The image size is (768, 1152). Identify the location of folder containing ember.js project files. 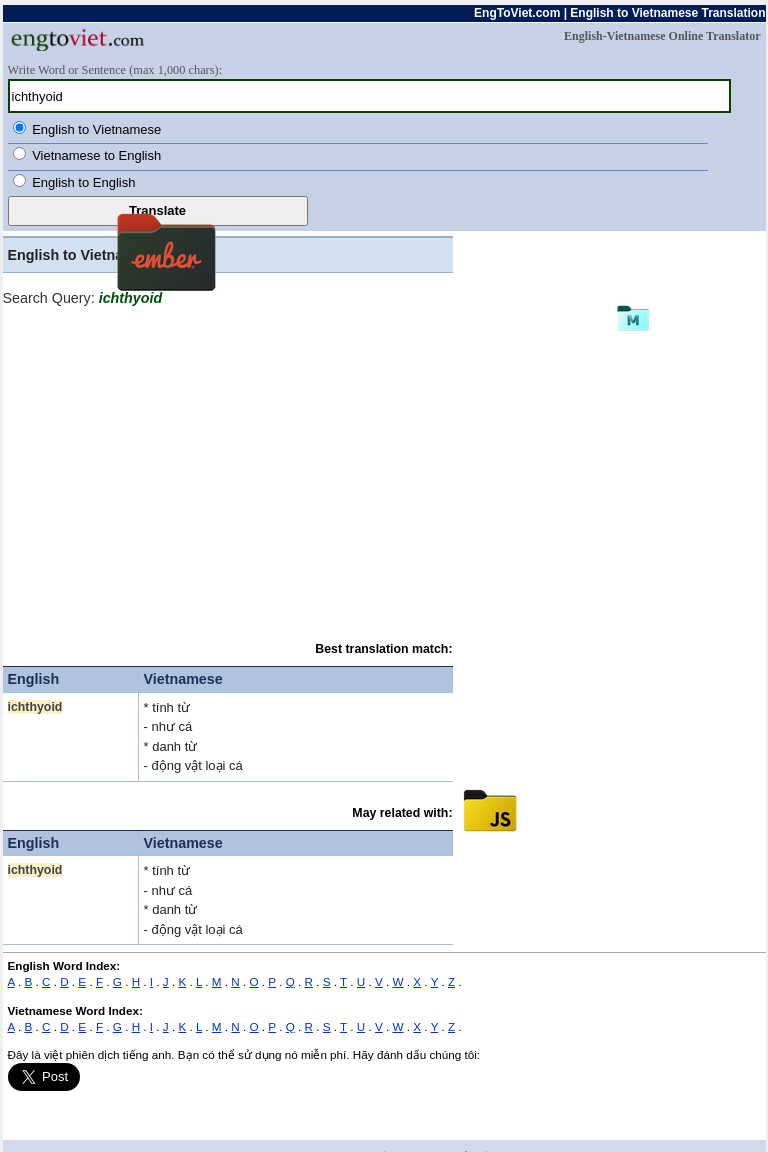
(166, 255).